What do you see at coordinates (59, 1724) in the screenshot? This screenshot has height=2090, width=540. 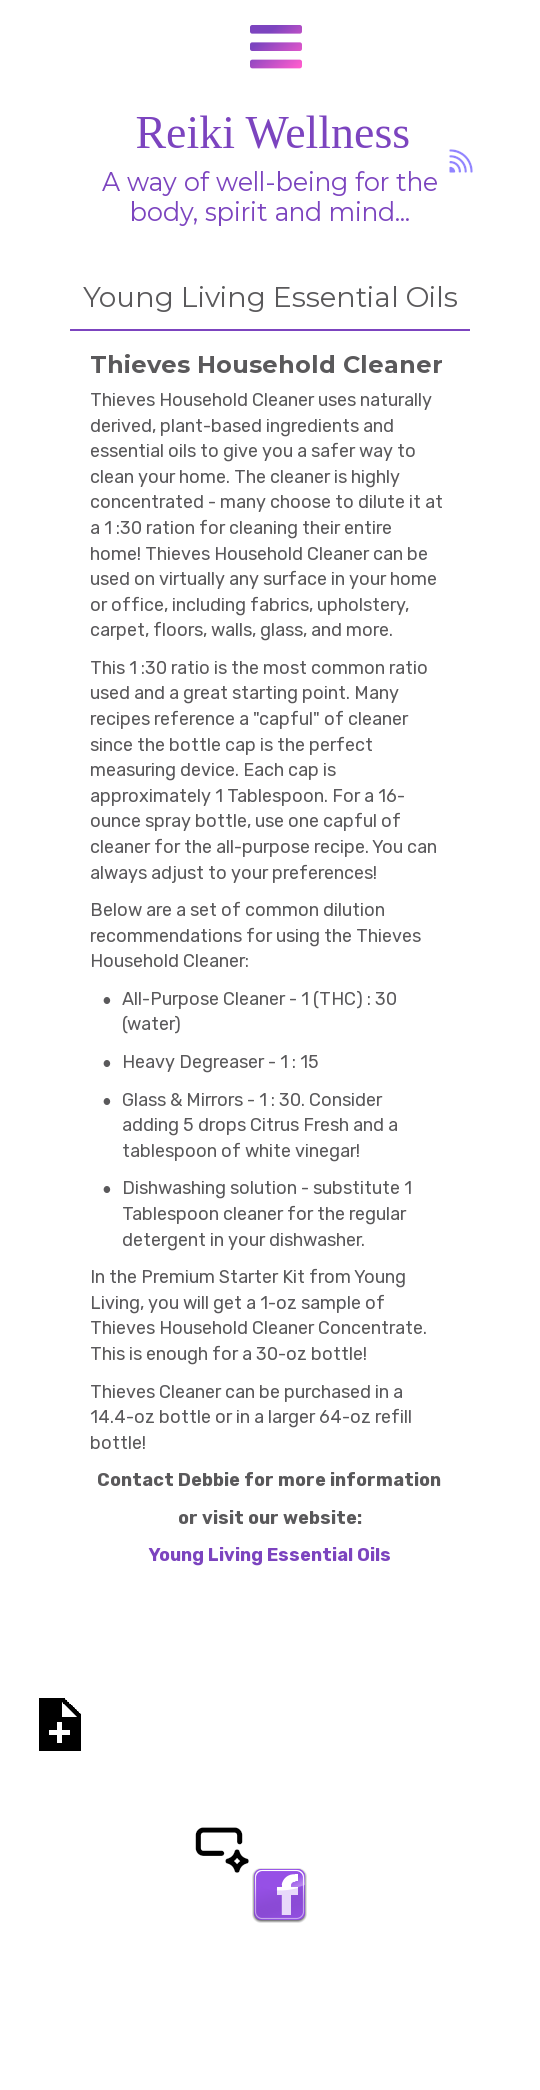 I see `create a new note or document` at bounding box center [59, 1724].